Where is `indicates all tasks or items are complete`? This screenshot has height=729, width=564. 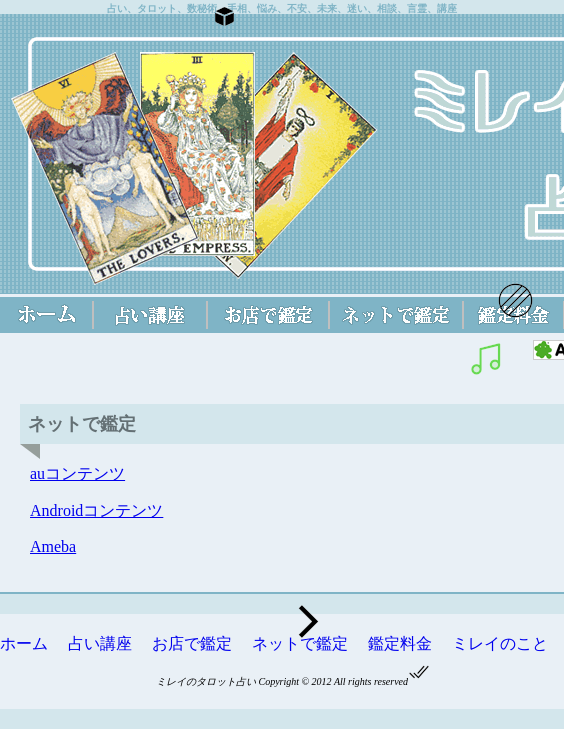
indicates all tasks or items are complete is located at coordinates (419, 672).